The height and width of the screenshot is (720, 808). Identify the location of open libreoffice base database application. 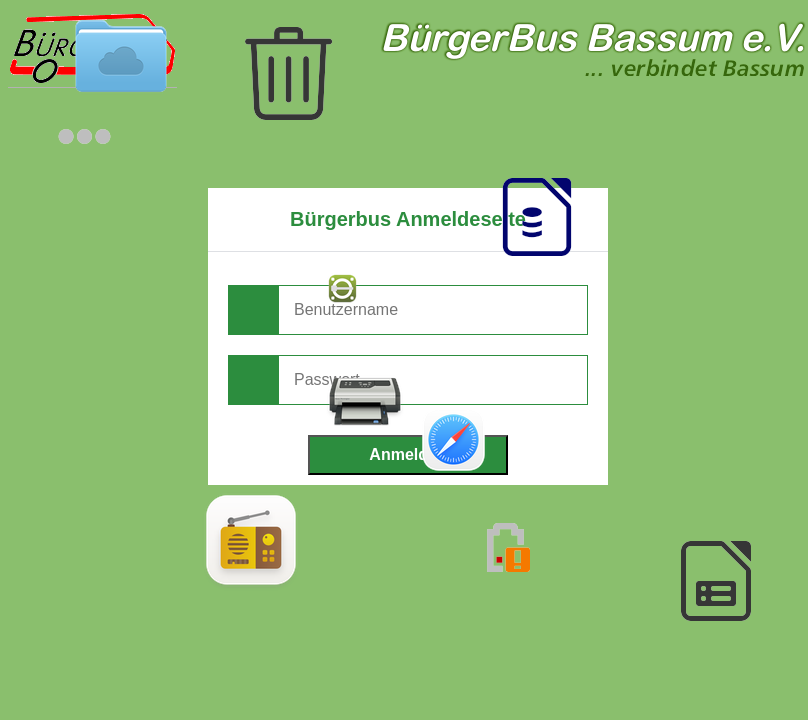
(537, 217).